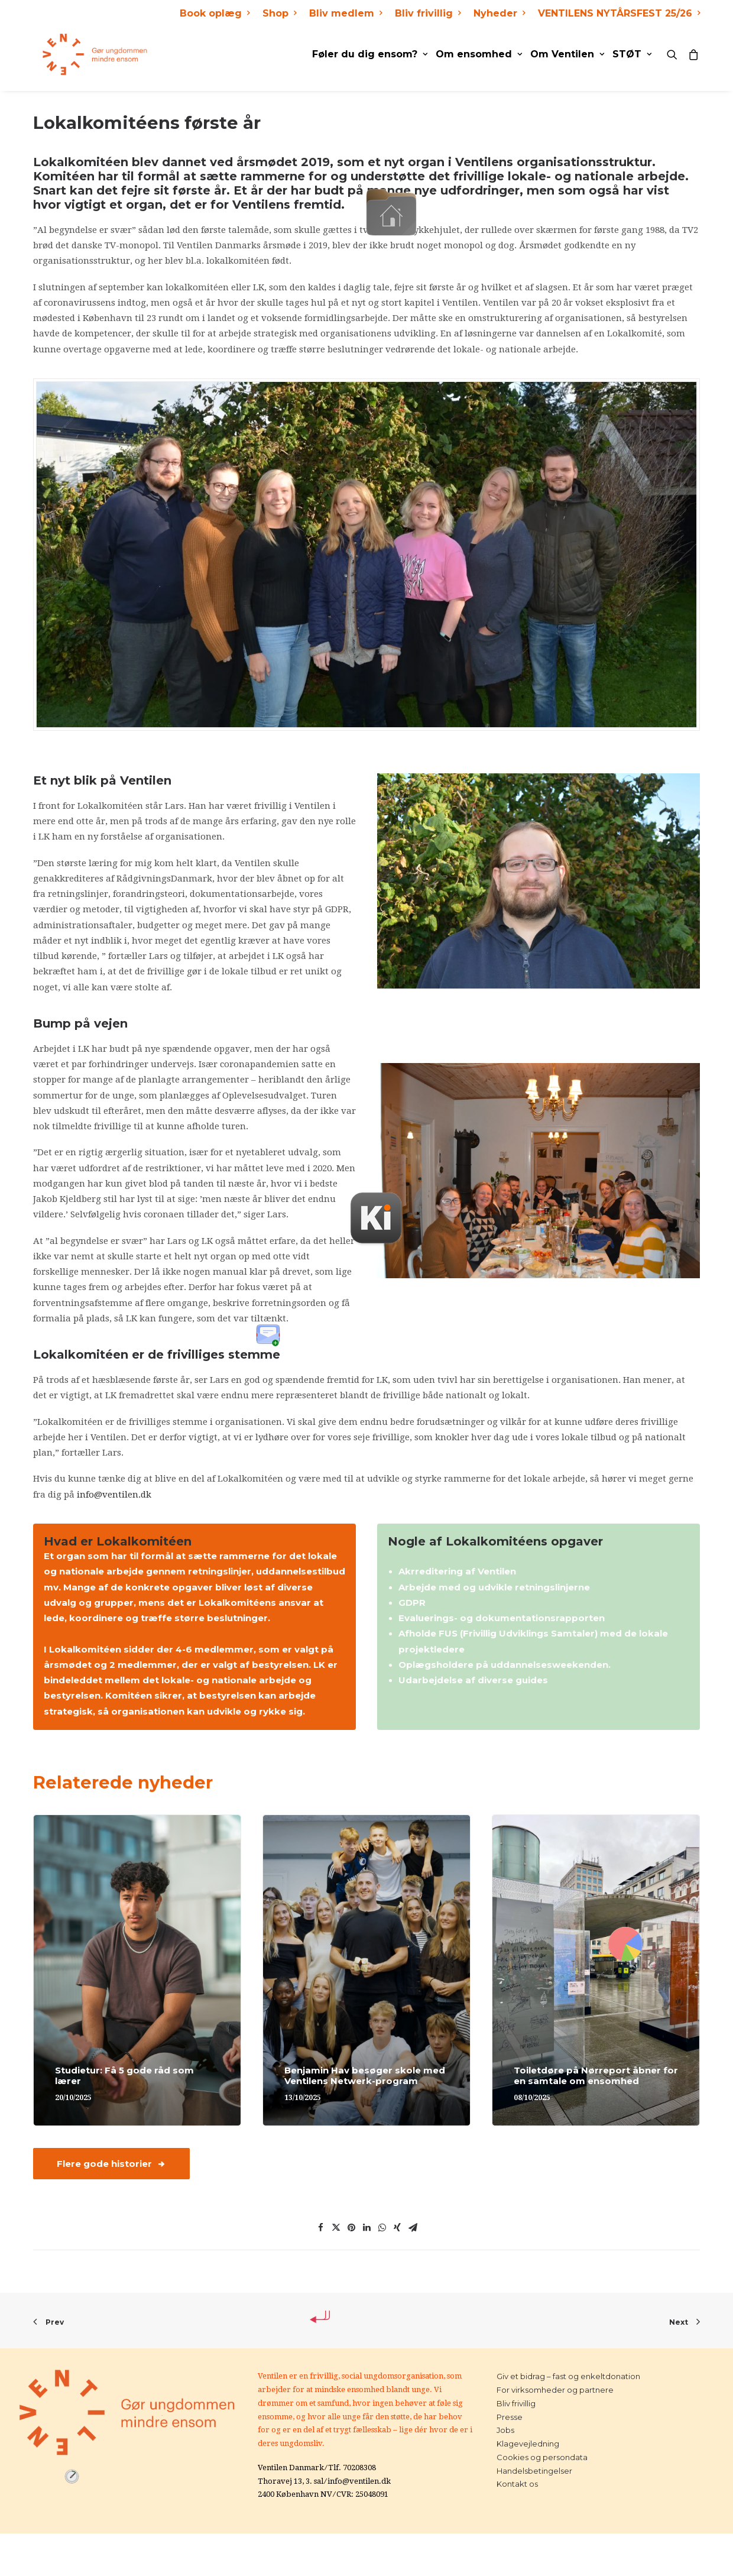 The image size is (733, 2576). What do you see at coordinates (376, 1218) in the screenshot?
I see `open KiCad nightly build application` at bounding box center [376, 1218].